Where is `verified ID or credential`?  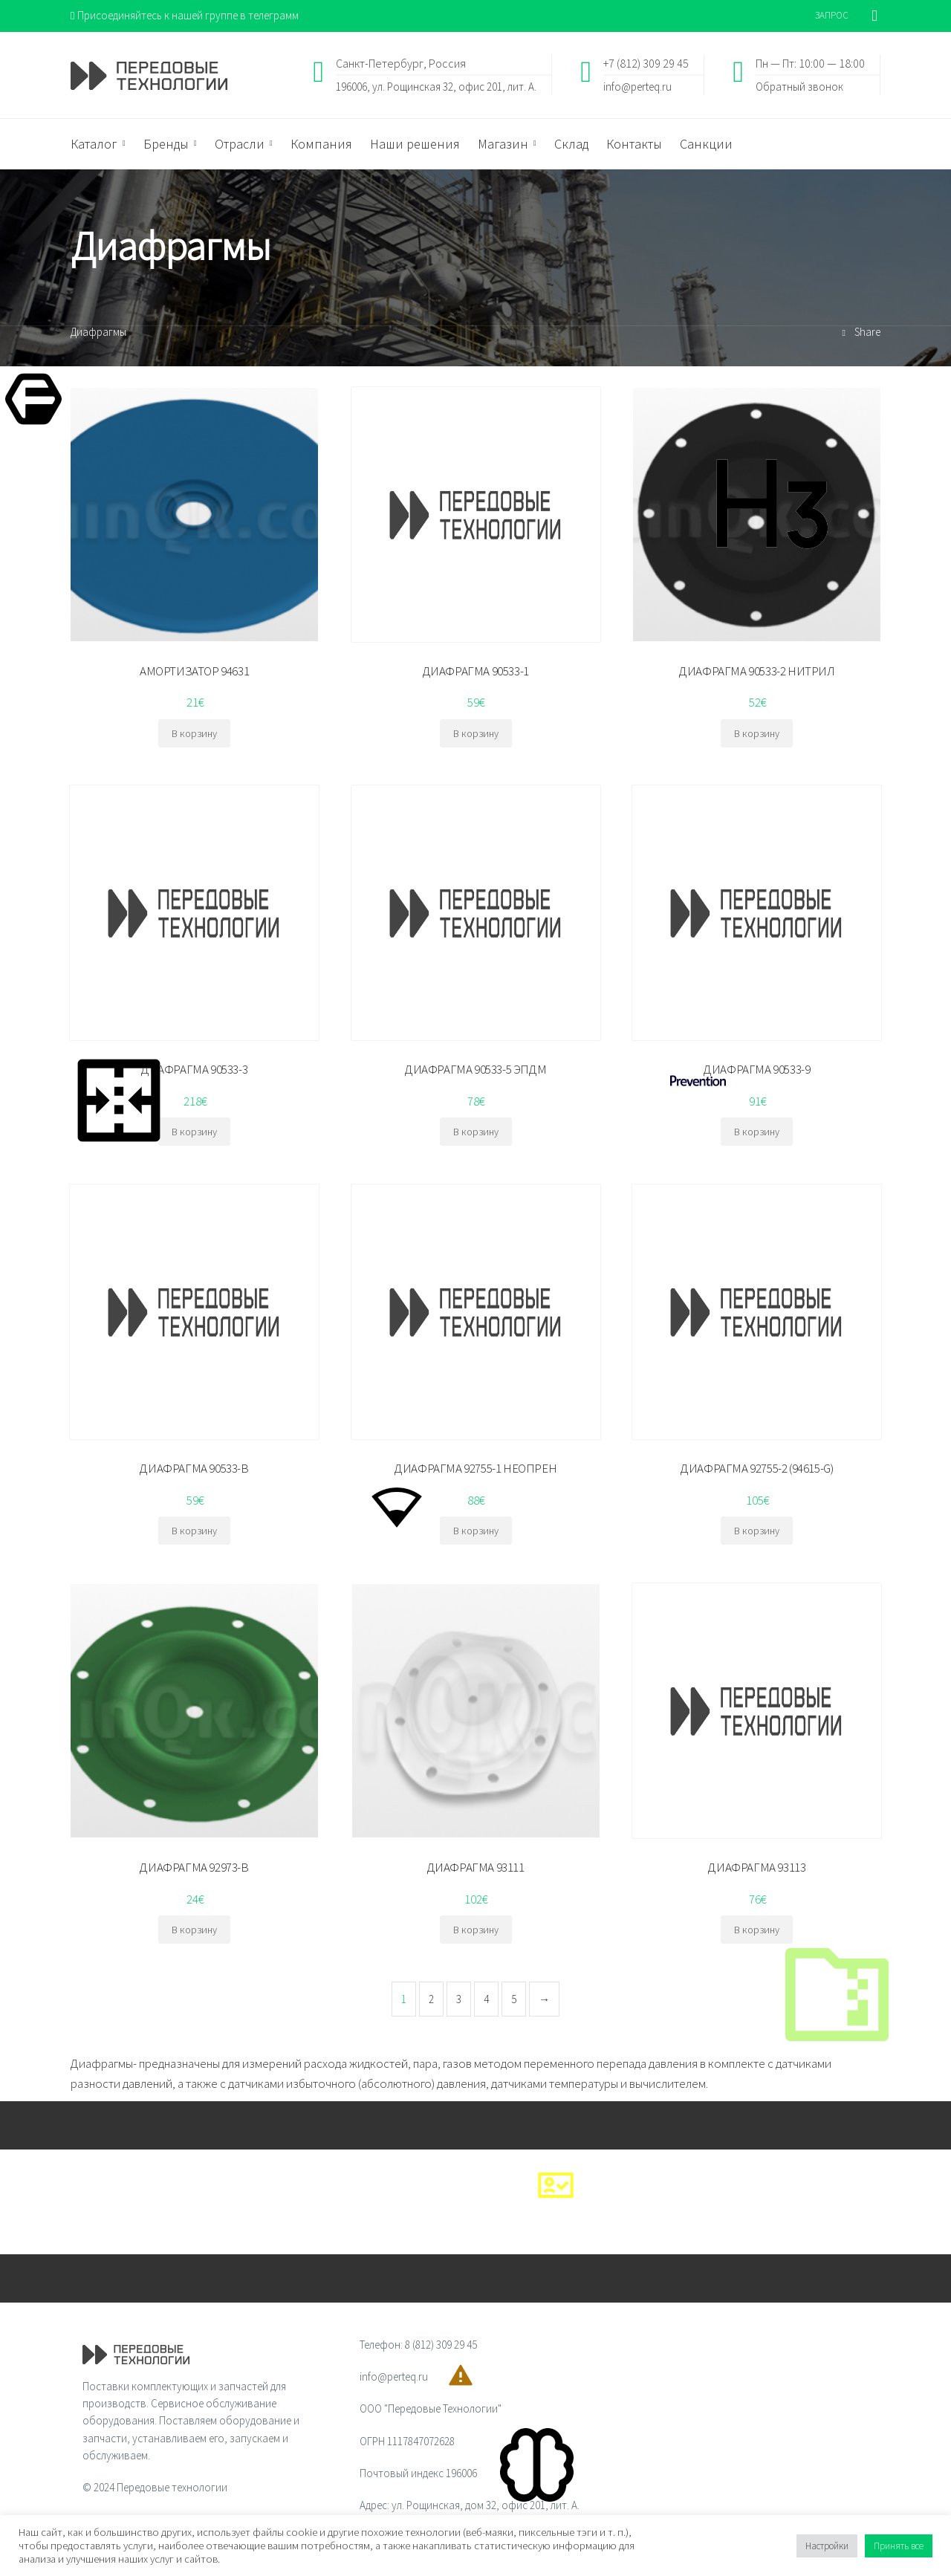
verified ID or credential is located at coordinates (556, 2185).